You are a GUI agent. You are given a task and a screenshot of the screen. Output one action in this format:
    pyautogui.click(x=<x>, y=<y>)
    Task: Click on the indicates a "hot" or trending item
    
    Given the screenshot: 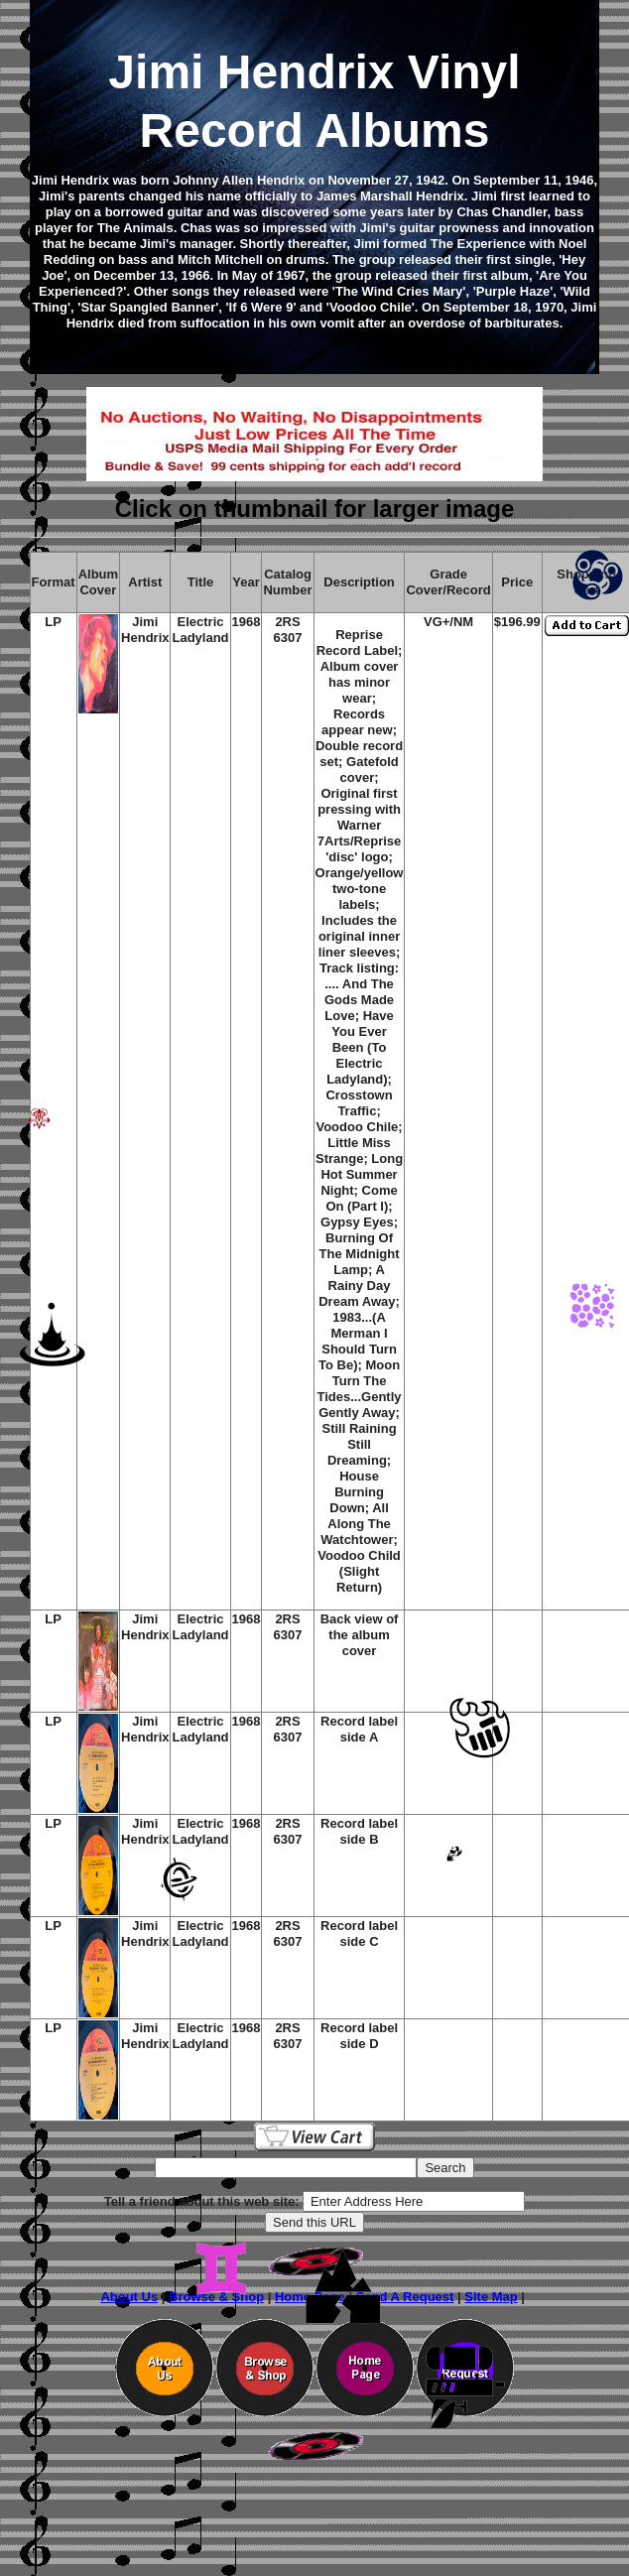 What is the action you would take?
    pyautogui.click(x=454, y=1854)
    